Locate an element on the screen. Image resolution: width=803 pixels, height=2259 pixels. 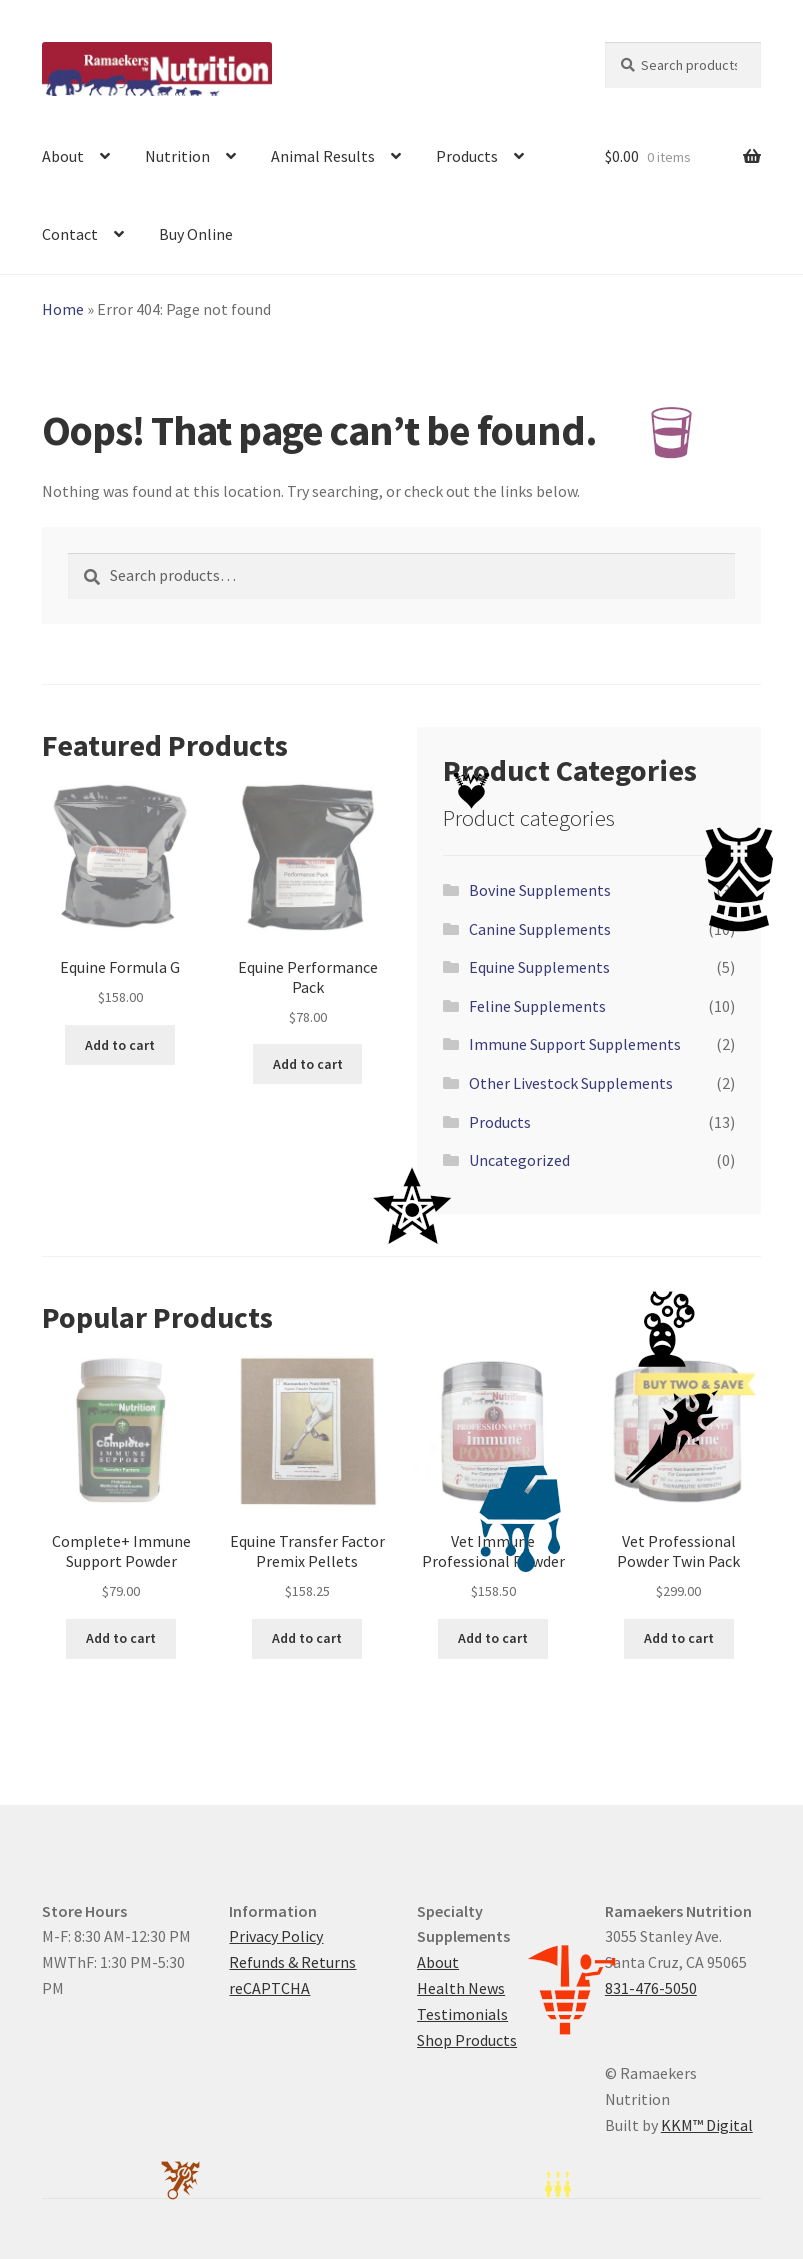
access the lookout or observation point is located at coordinates (571, 1988).